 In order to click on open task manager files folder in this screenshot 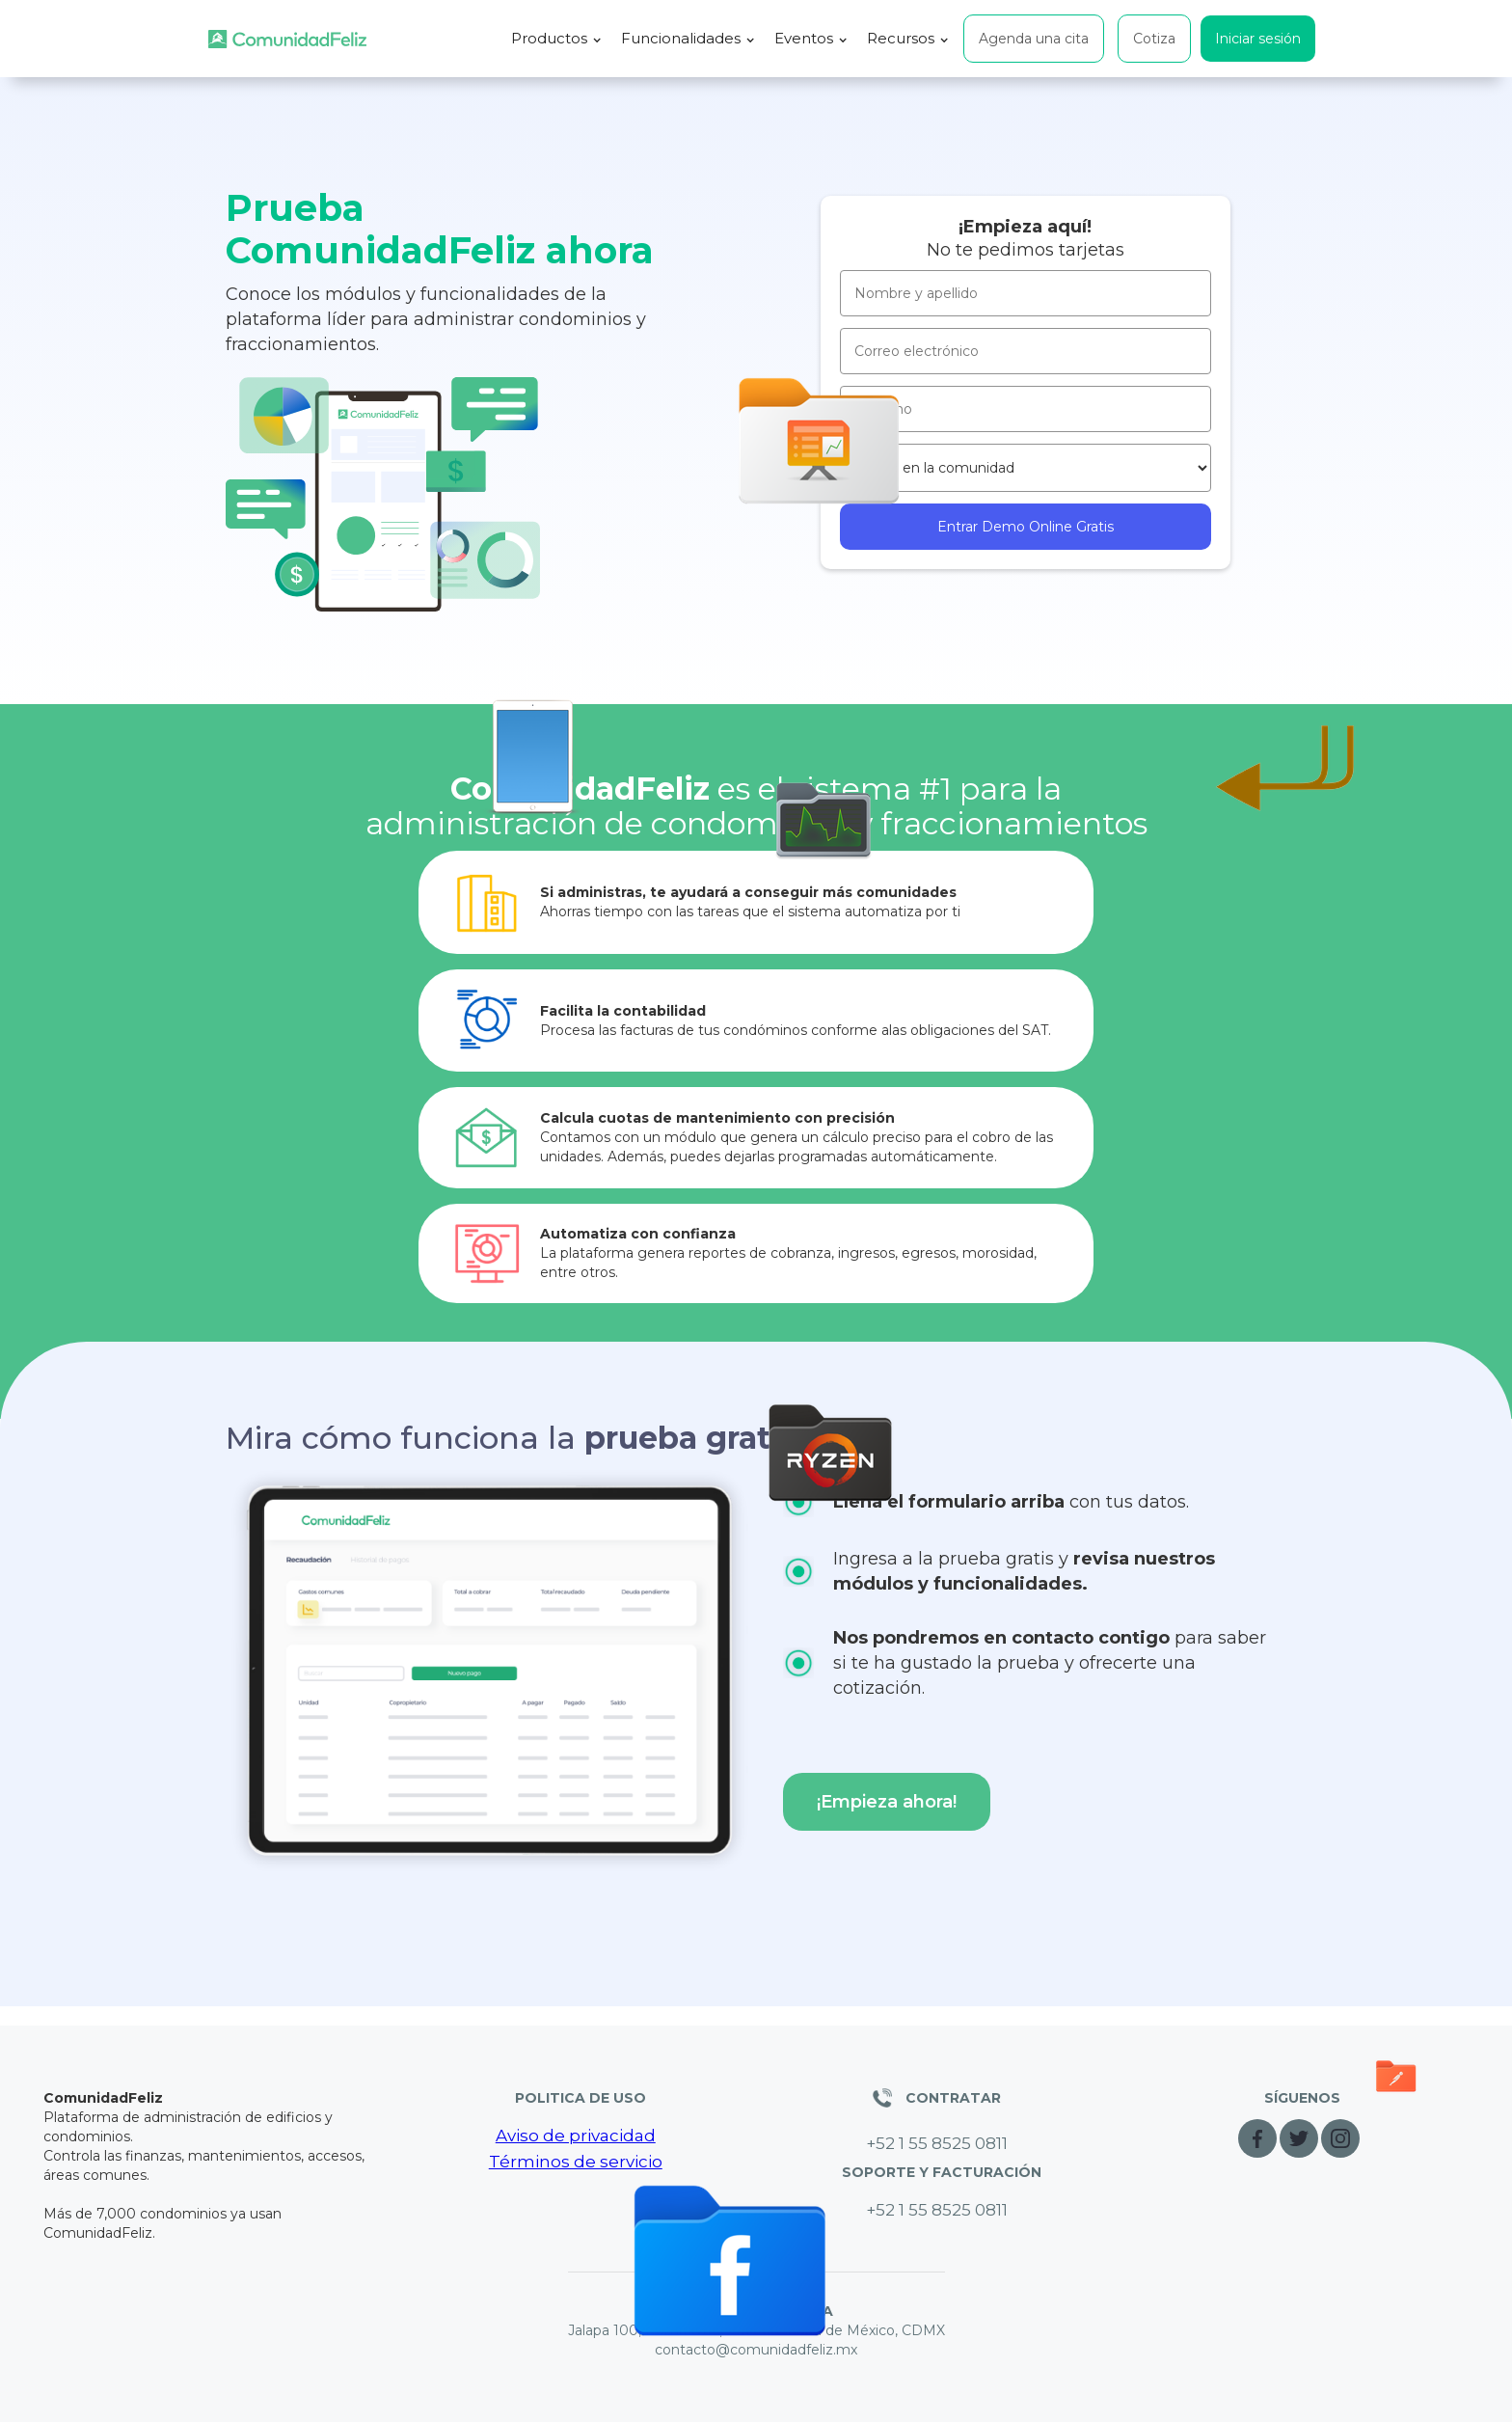, I will do `click(823, 822)`.